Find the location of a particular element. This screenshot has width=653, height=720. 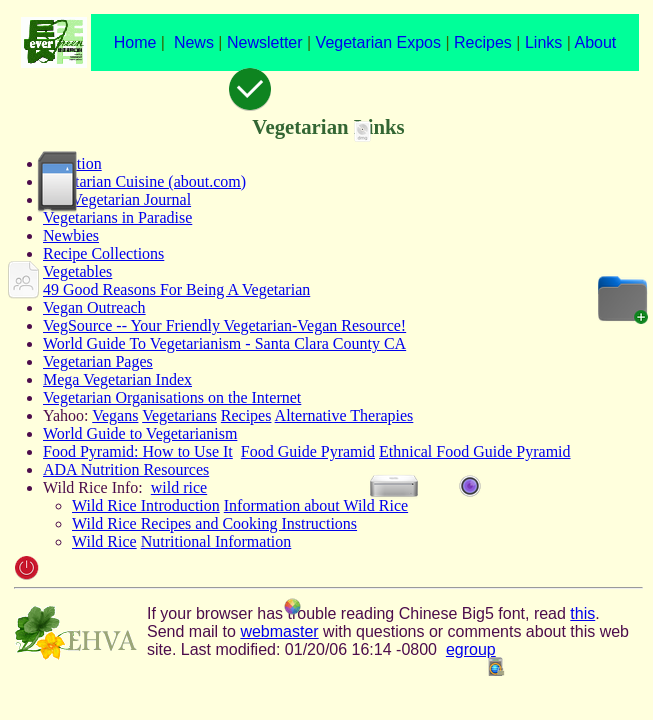

locked RAID 0 storage array is located at coordinates (495, 666).